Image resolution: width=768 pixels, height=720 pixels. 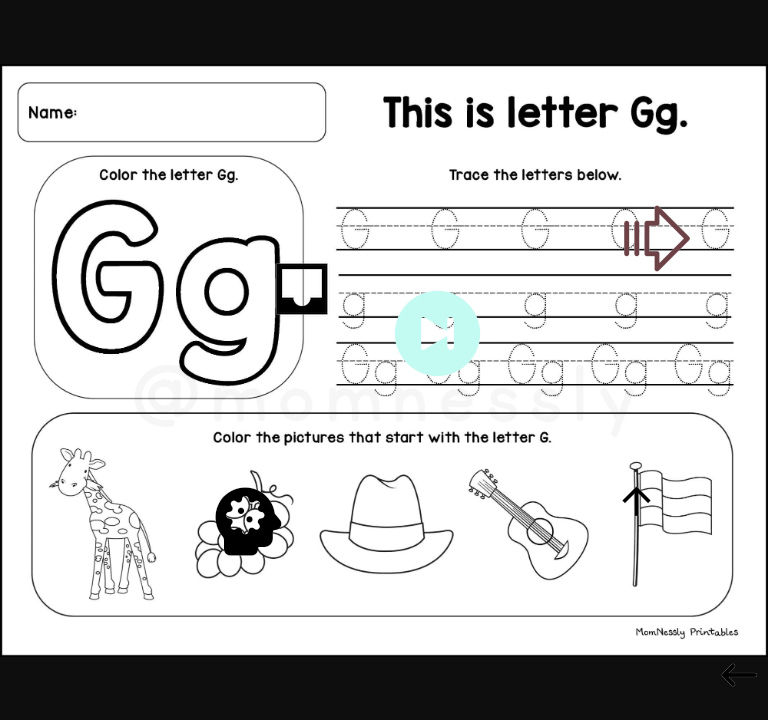 What do you see at coordinates (437, 333) in the screenshot?
I see `skip to the next track` at bounding box center [437, 333].